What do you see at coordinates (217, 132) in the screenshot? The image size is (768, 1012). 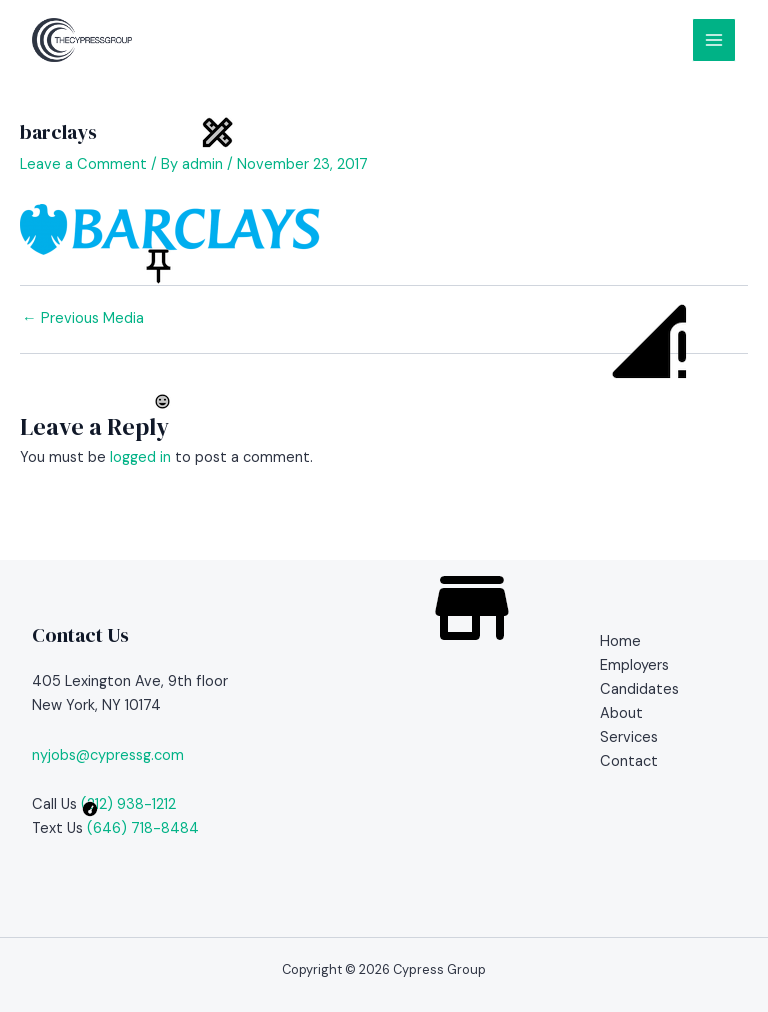 I see `access design tools or editing options` at bounding box center [217, 132].